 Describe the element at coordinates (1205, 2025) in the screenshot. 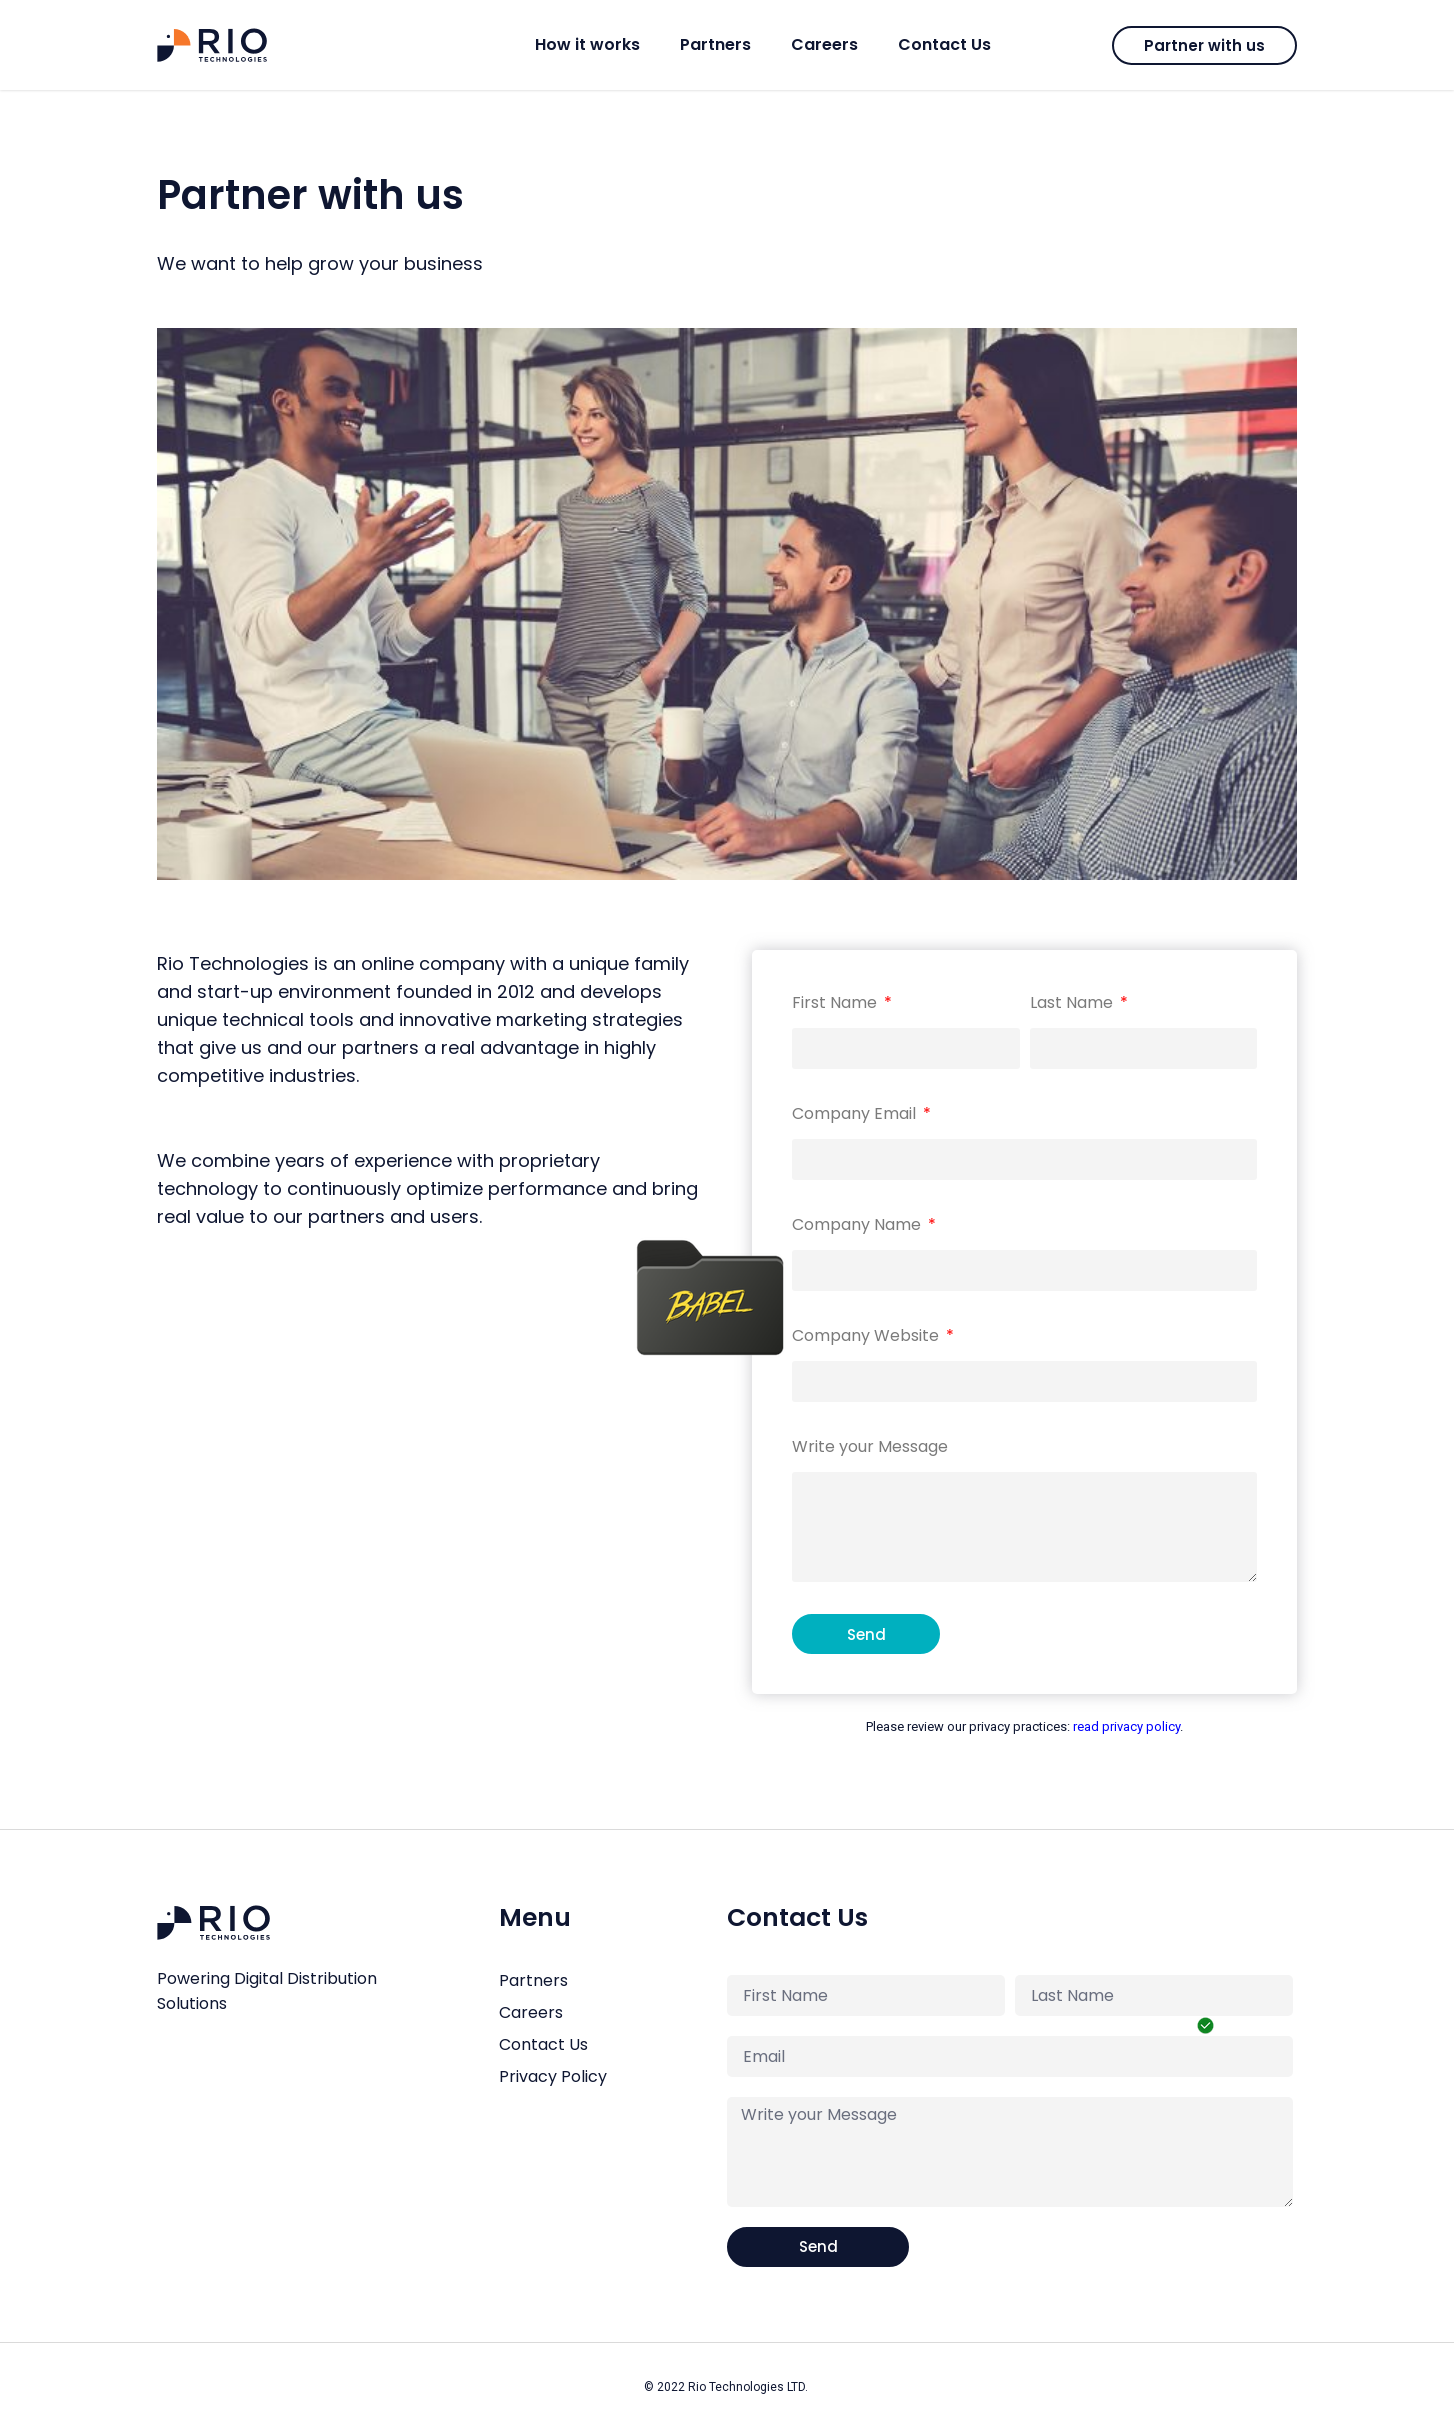

I see `indicates file is synced and shared successfully` at that location.